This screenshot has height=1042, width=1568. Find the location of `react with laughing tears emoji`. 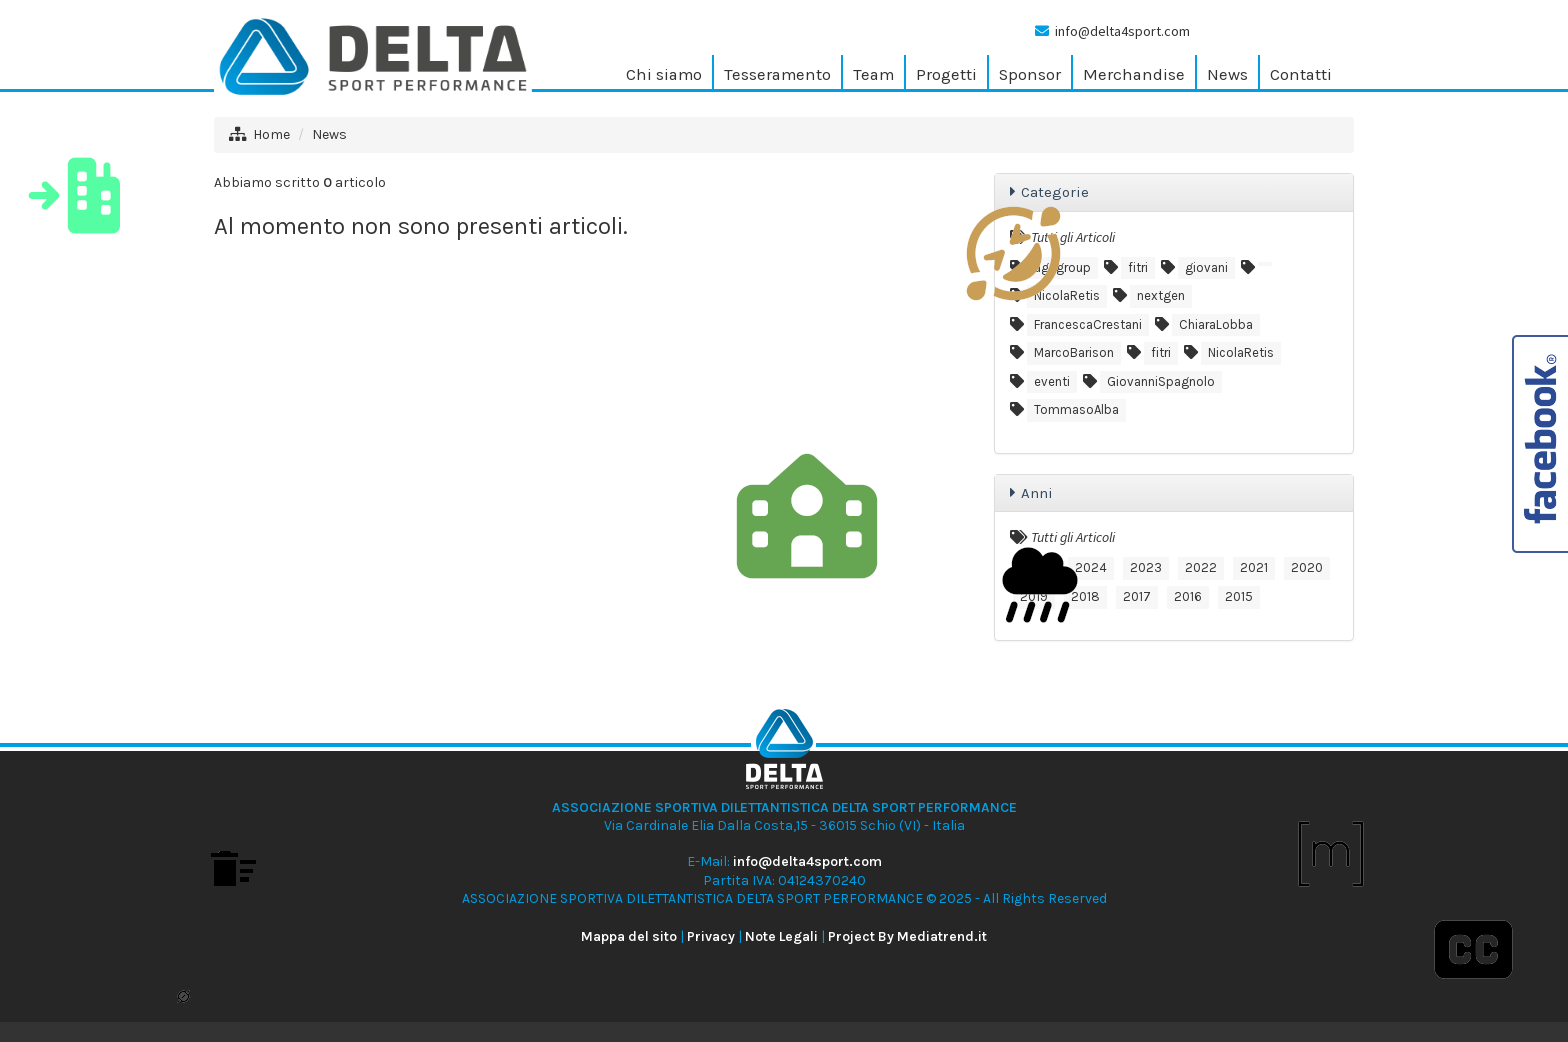

react with laughing tears emoji is located at coordinates (1013, 253).